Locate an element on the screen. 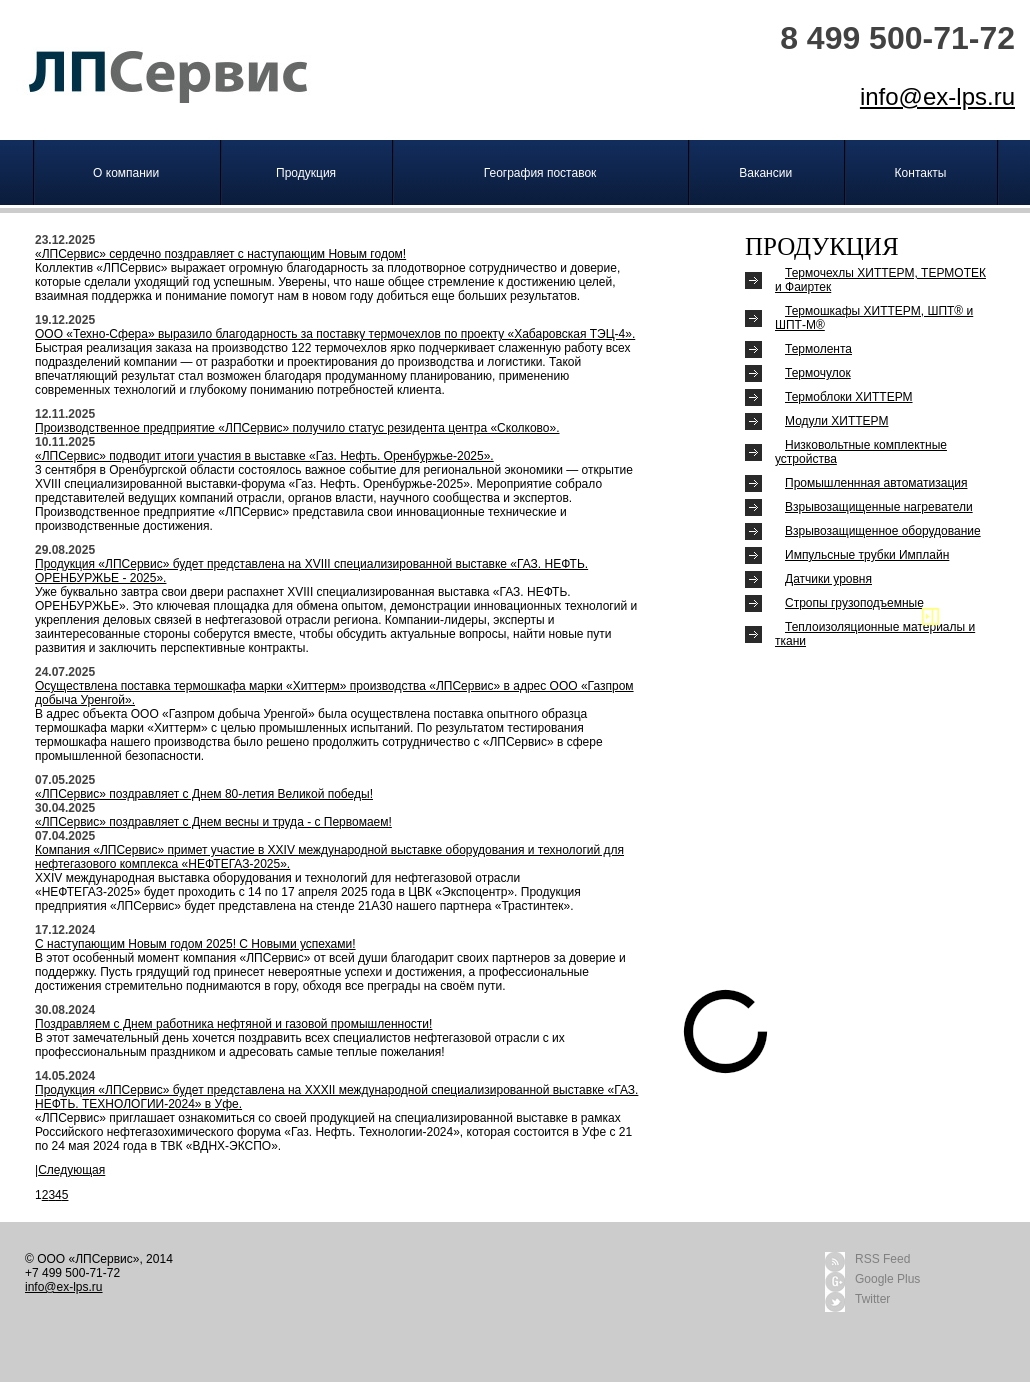  expand or show the sidebar panel is located at coordinates (930, 616).